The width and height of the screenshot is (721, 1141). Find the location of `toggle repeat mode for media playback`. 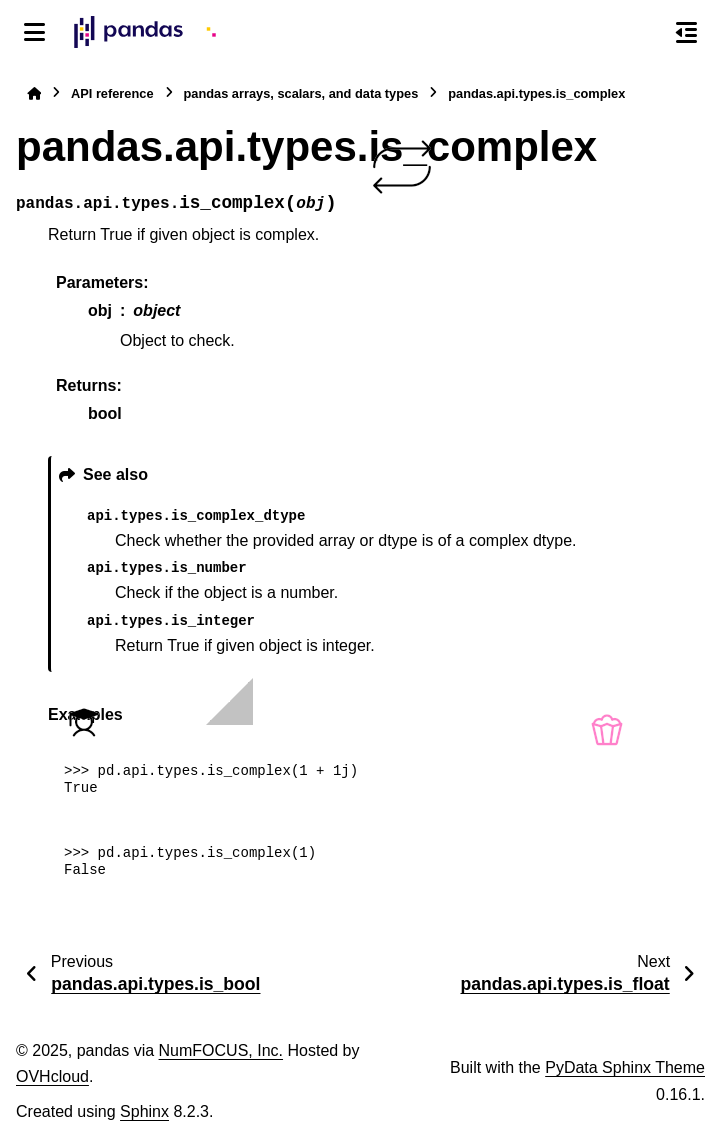

toggle repeat mode for media playback is located at coordinates (402, 167).